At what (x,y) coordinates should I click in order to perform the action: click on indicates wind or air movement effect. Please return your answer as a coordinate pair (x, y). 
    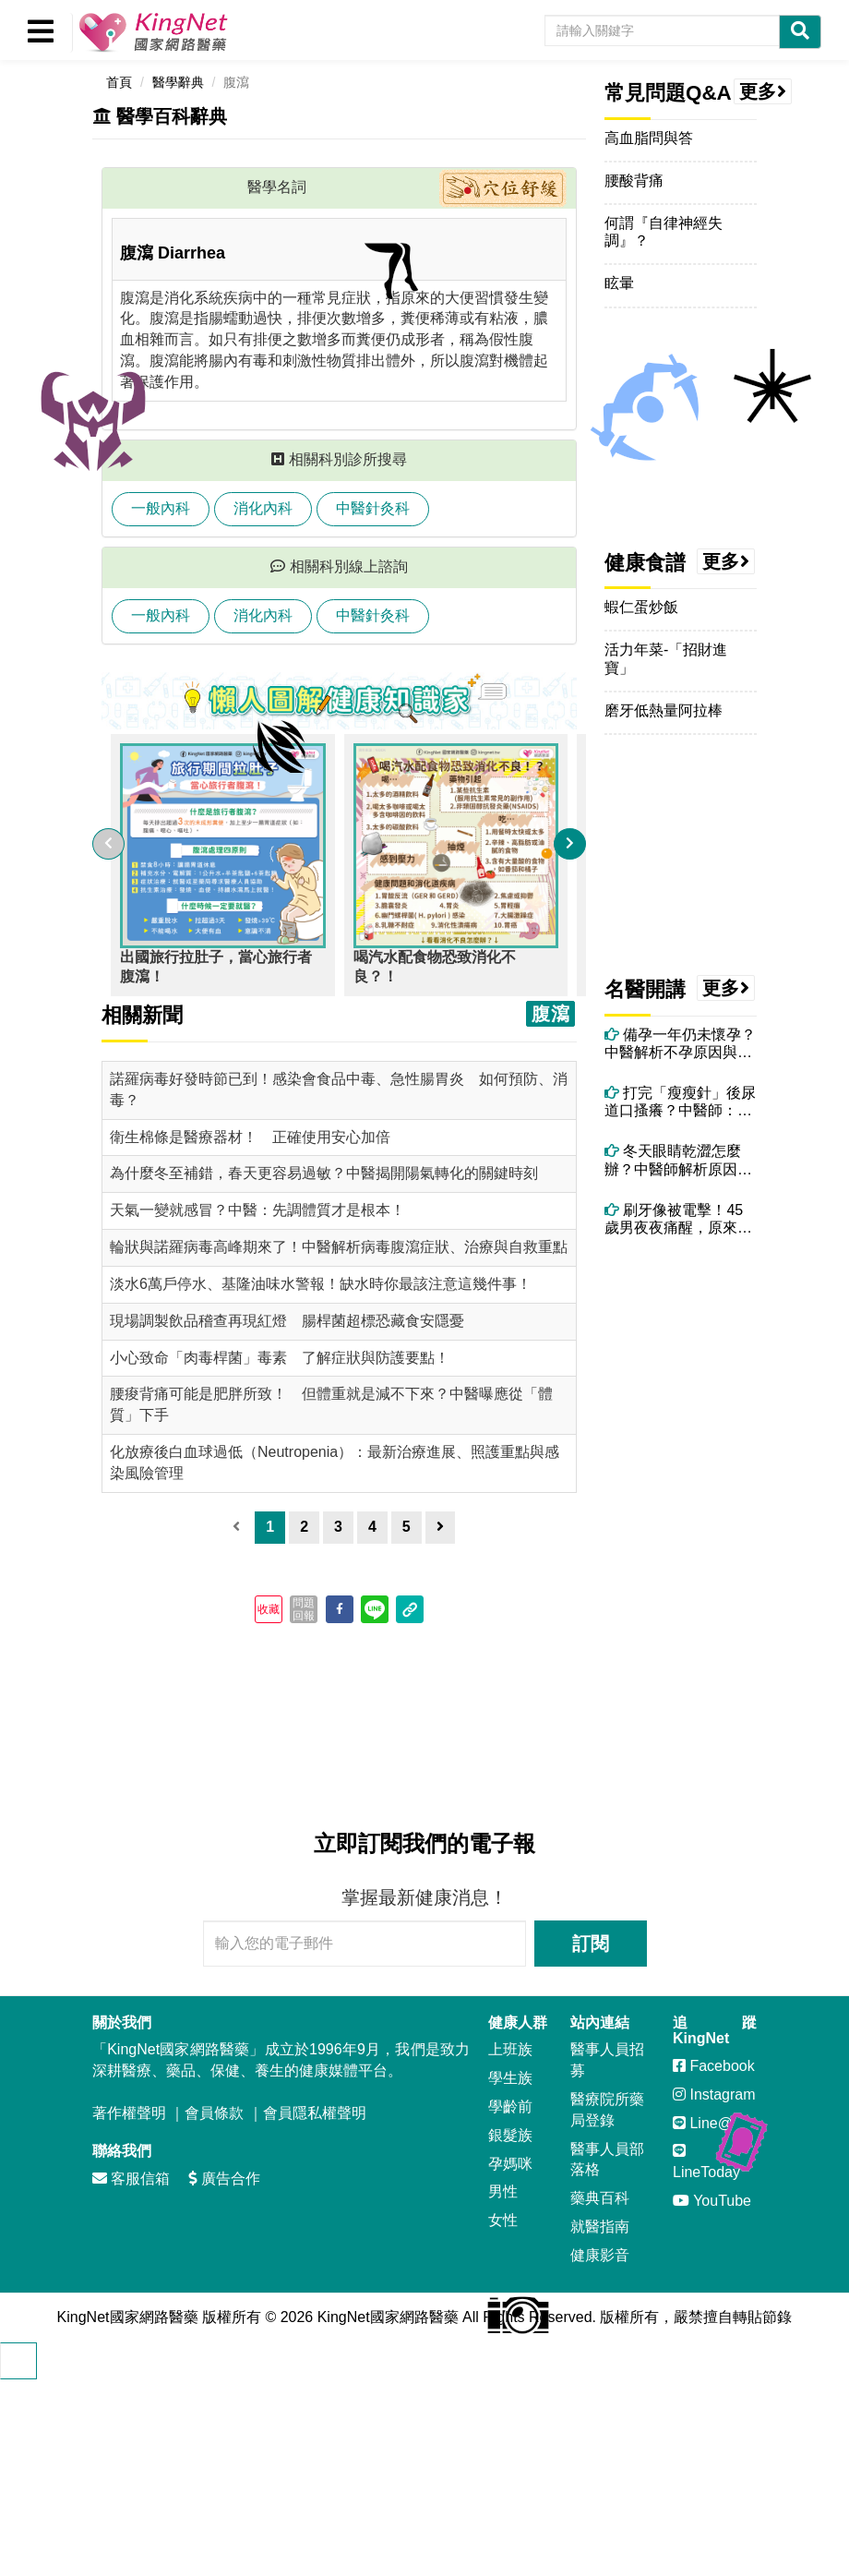
    Looking at the image, I should click on (279, 746).